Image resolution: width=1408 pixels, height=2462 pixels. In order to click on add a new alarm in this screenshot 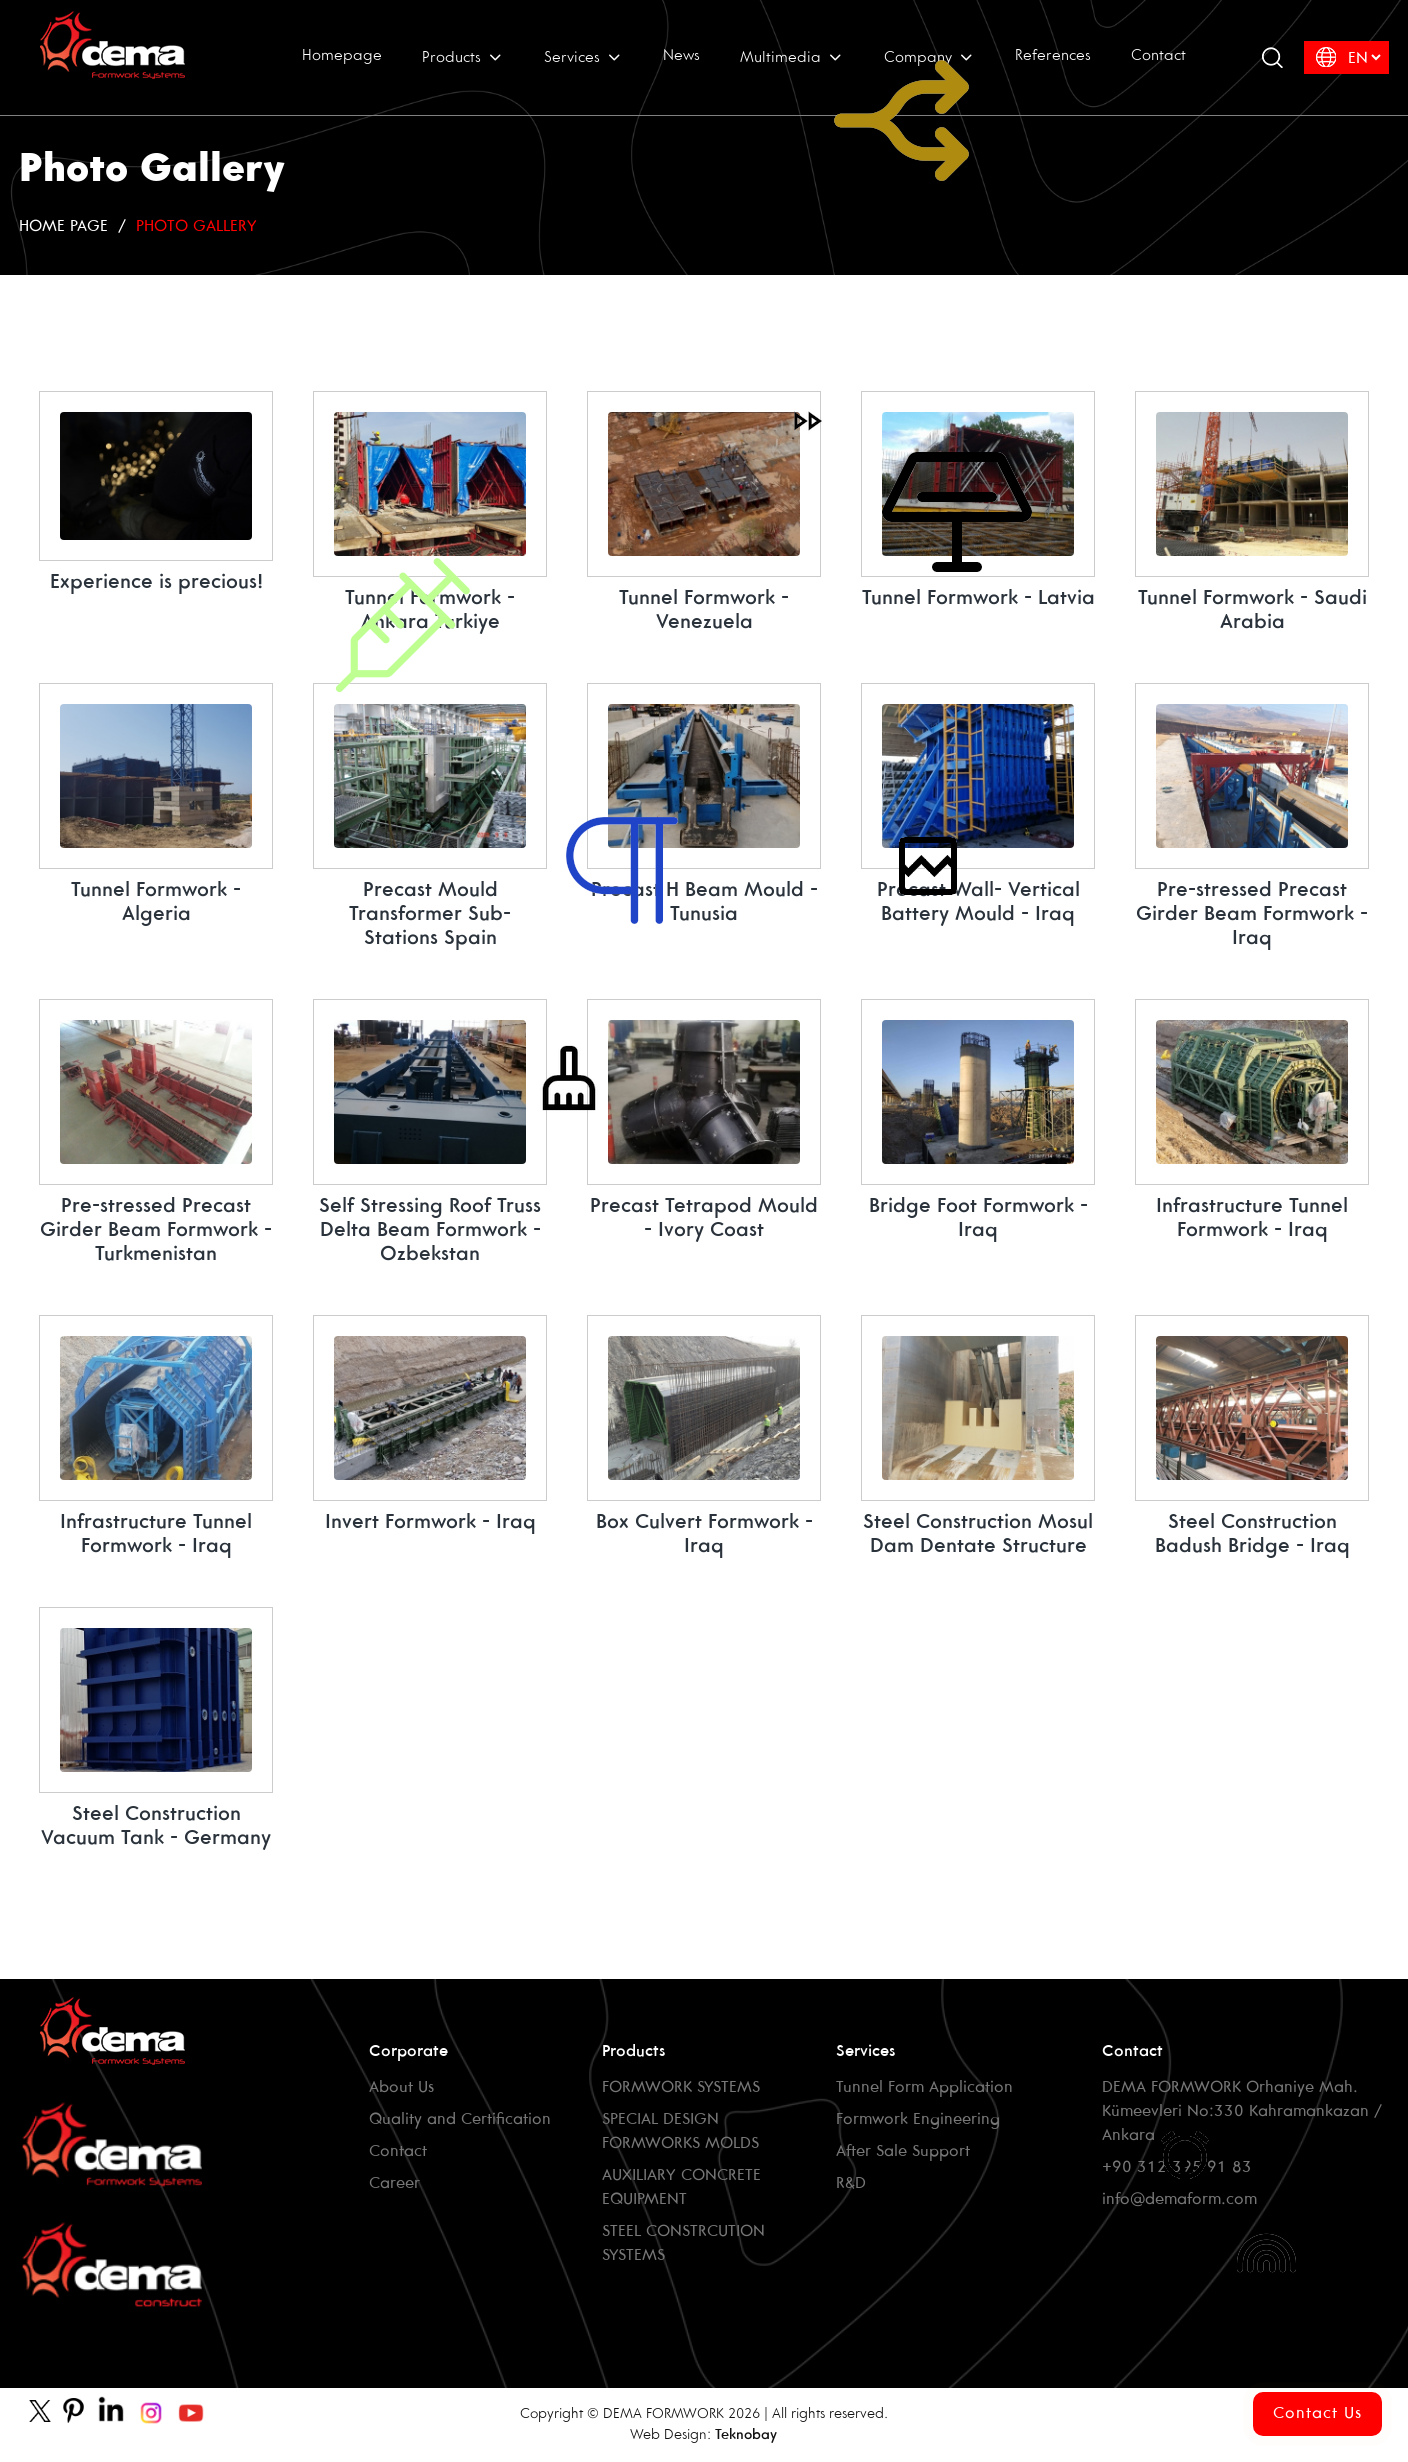, I will do `click(1185, 2155)`.